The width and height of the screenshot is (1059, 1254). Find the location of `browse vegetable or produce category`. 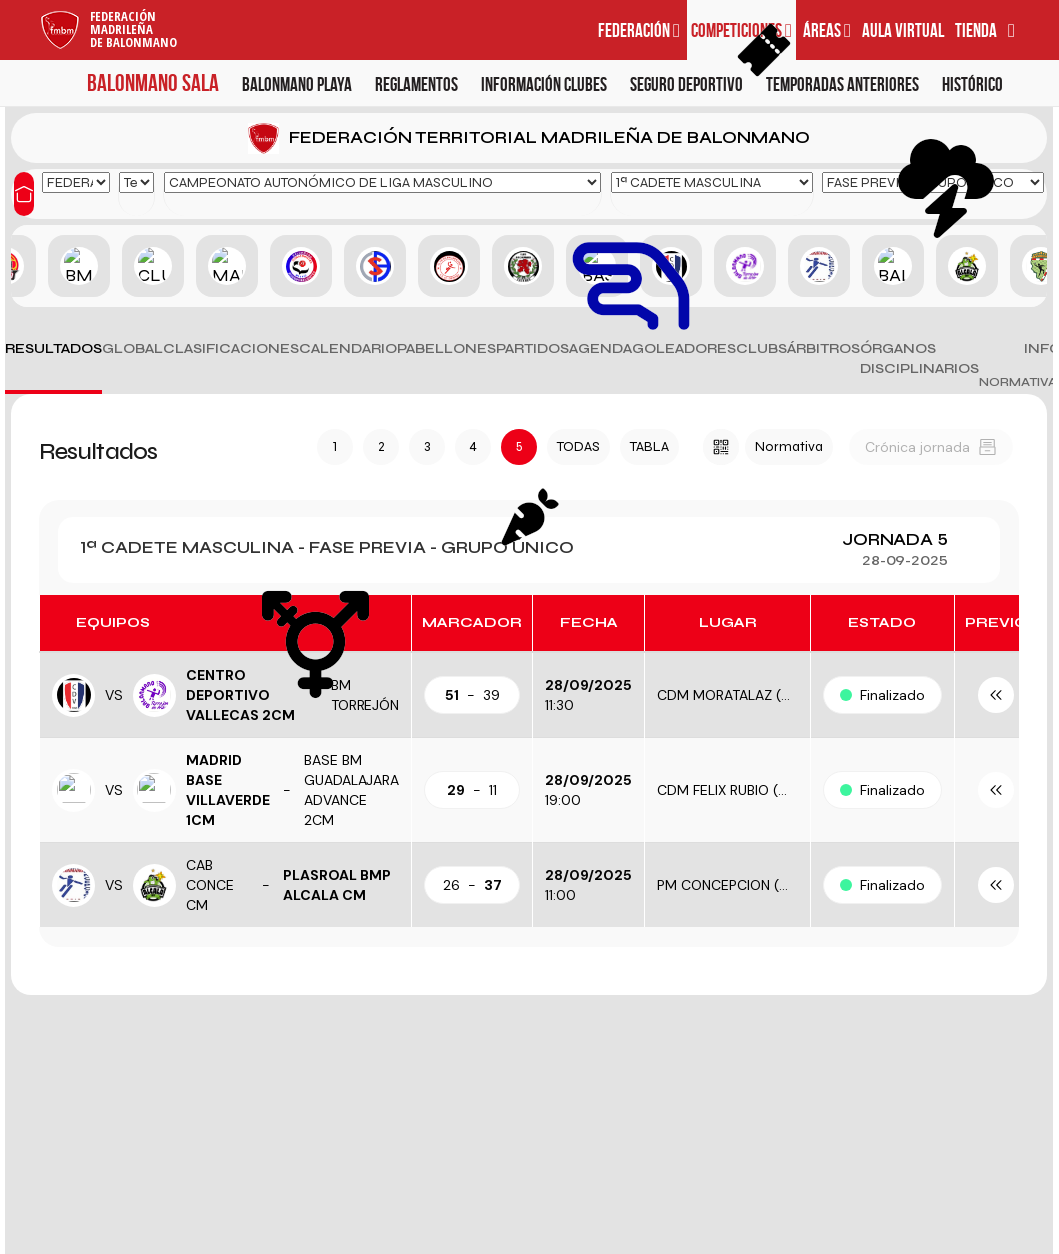

browse vegetable or produce category is located at coordinates (528, 519).